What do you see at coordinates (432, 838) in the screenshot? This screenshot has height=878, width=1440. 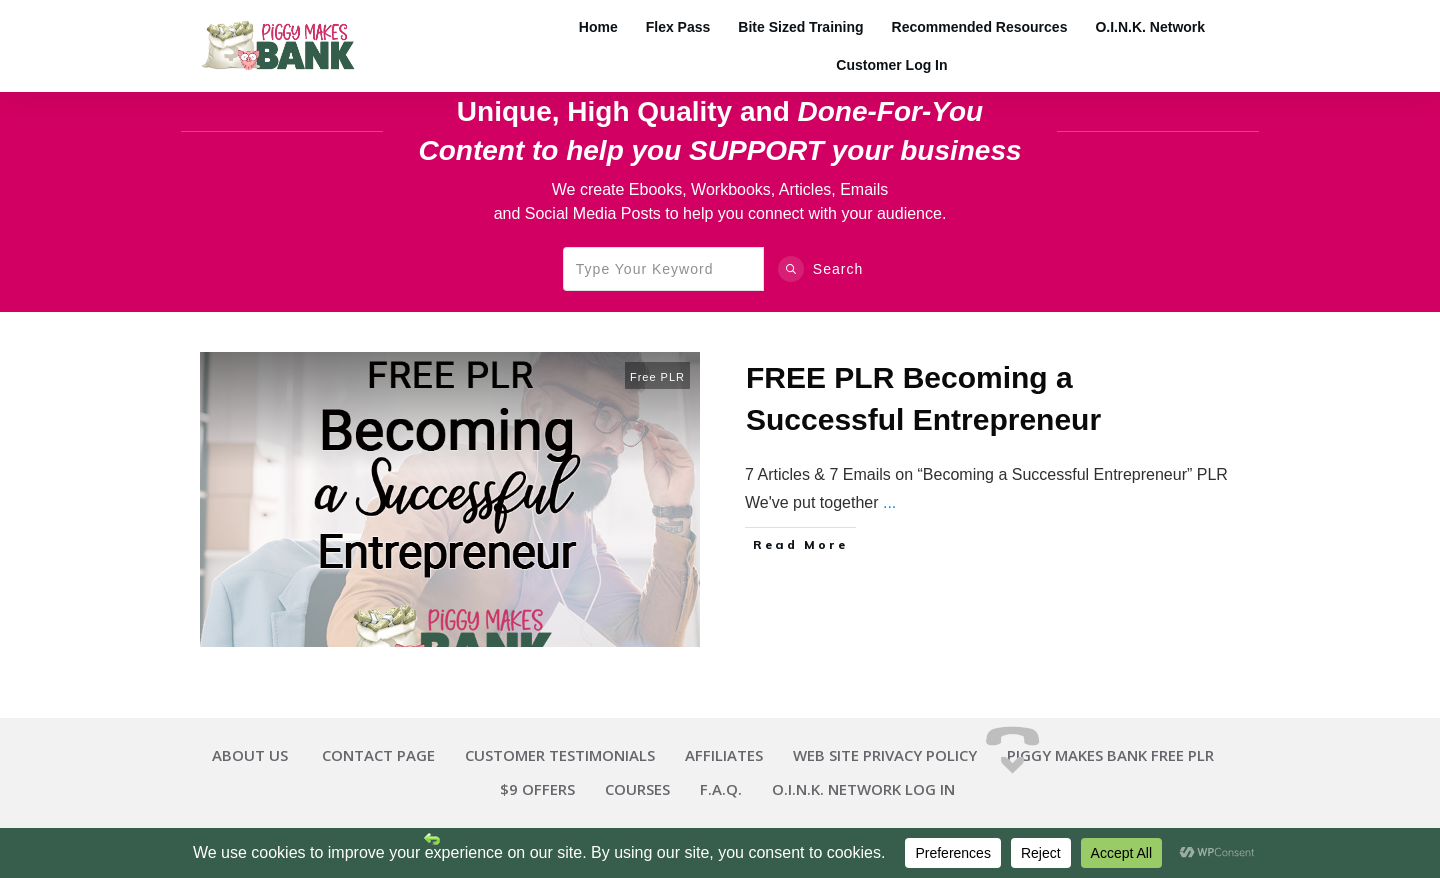 I see `redo the last undone action` at bounding box center [432, 838].